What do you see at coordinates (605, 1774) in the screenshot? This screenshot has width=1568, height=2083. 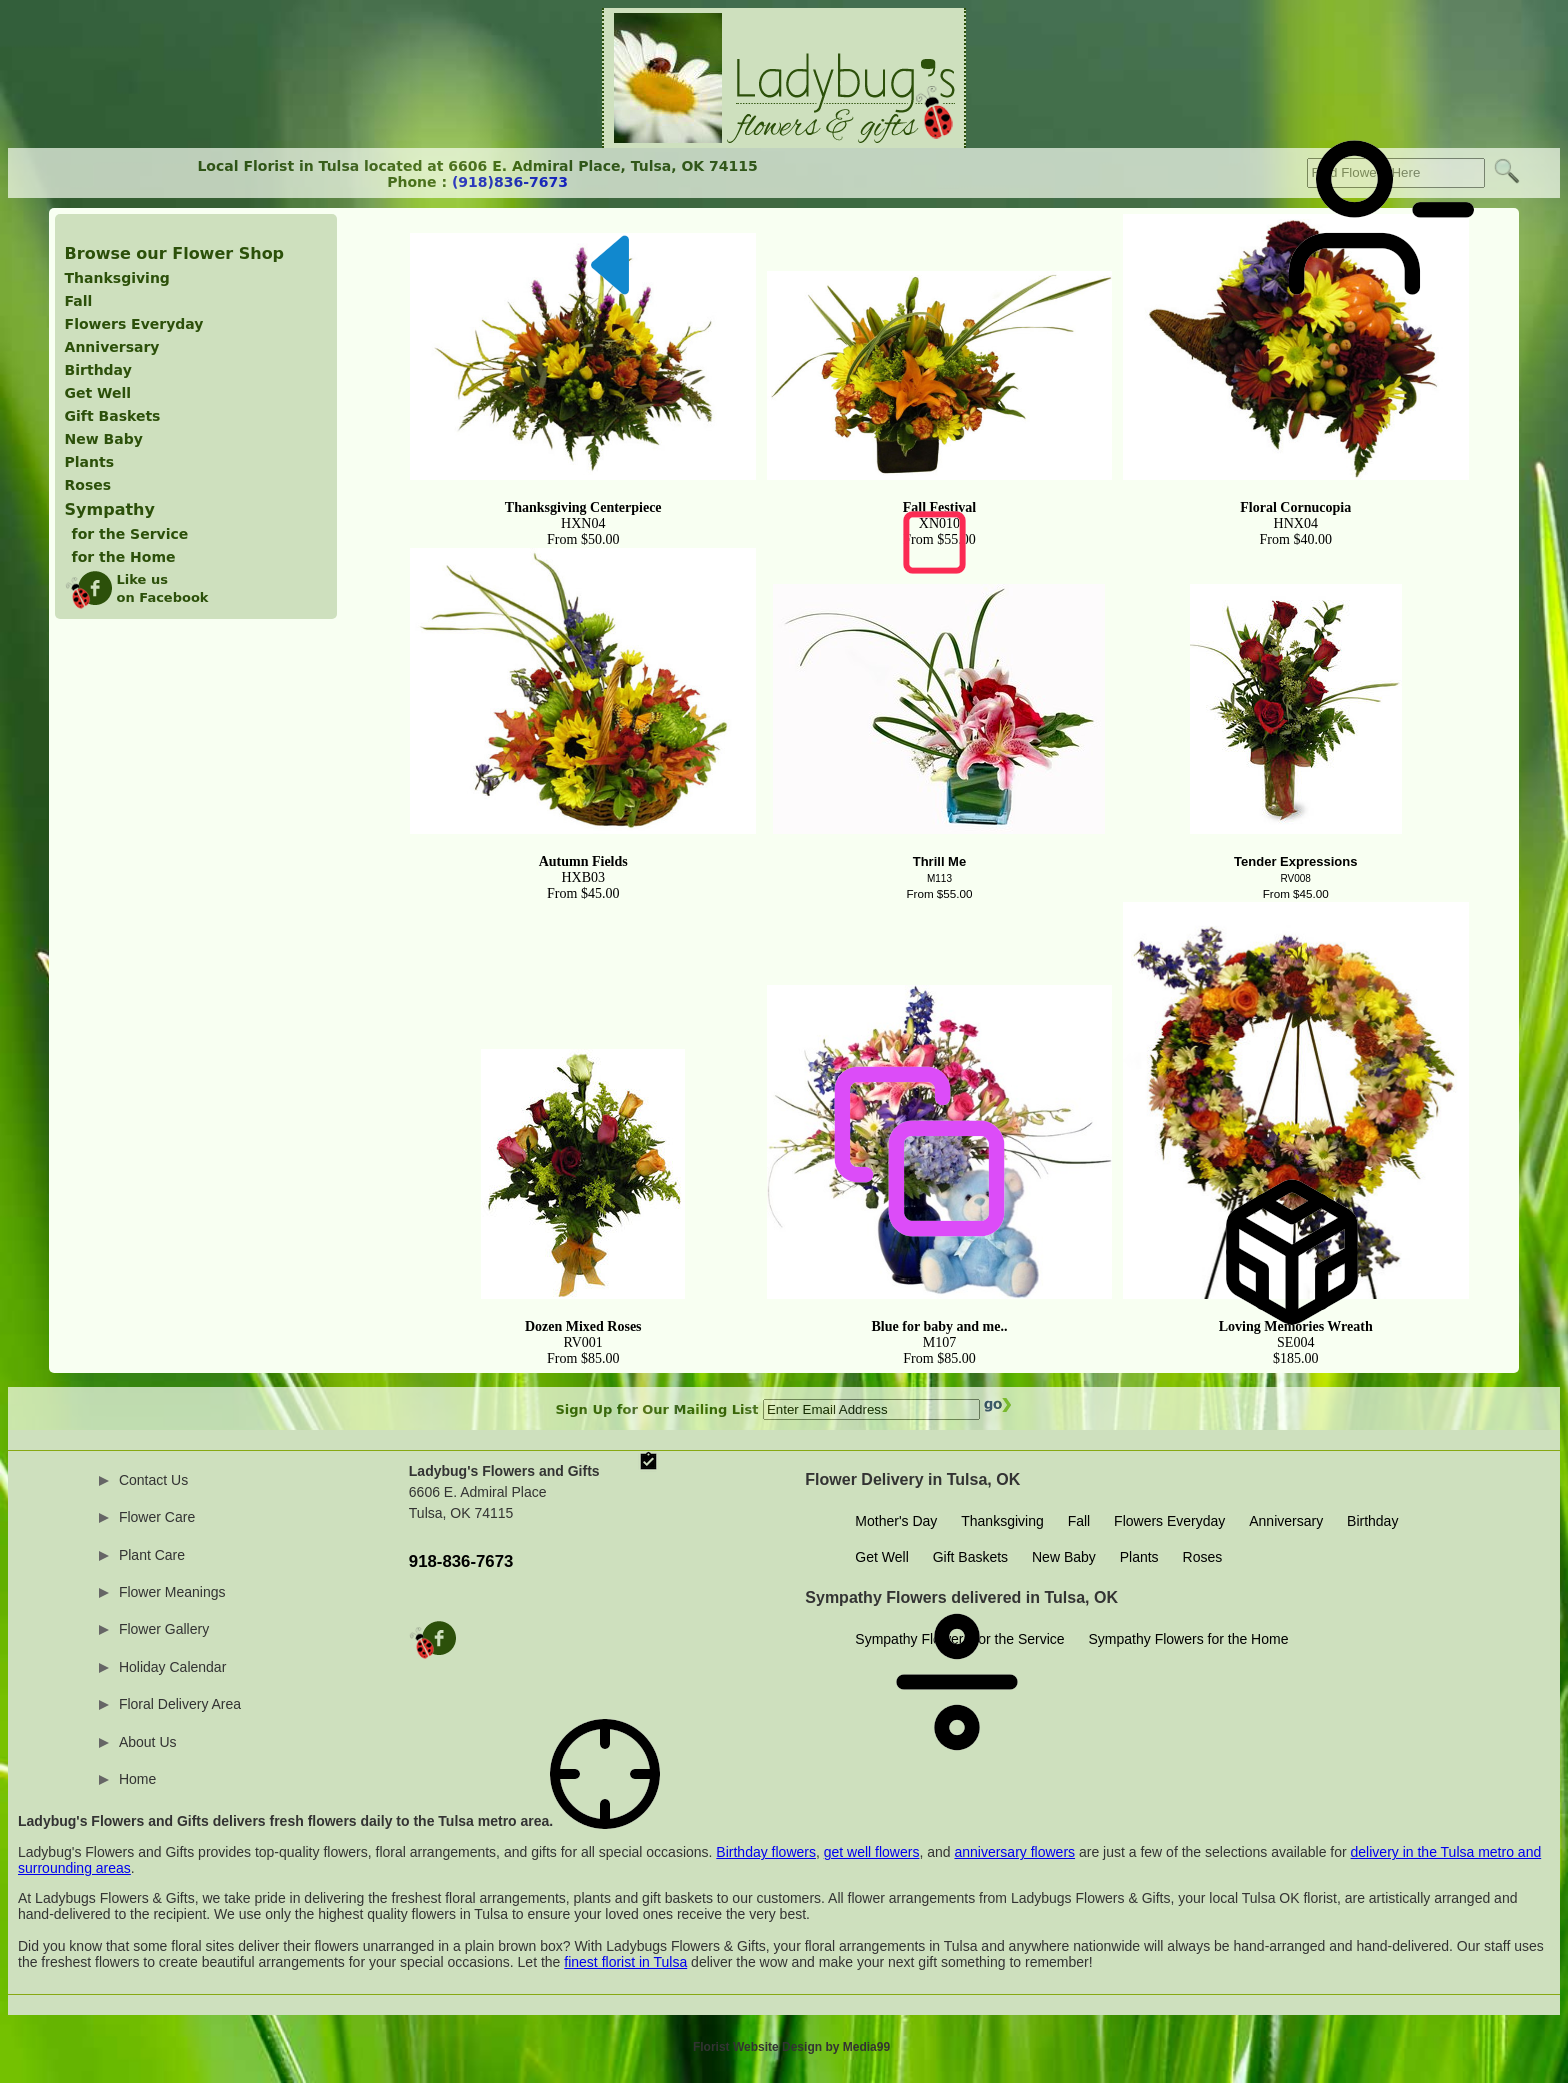 I see `center map on current location` at bounding box center [605, 1774].